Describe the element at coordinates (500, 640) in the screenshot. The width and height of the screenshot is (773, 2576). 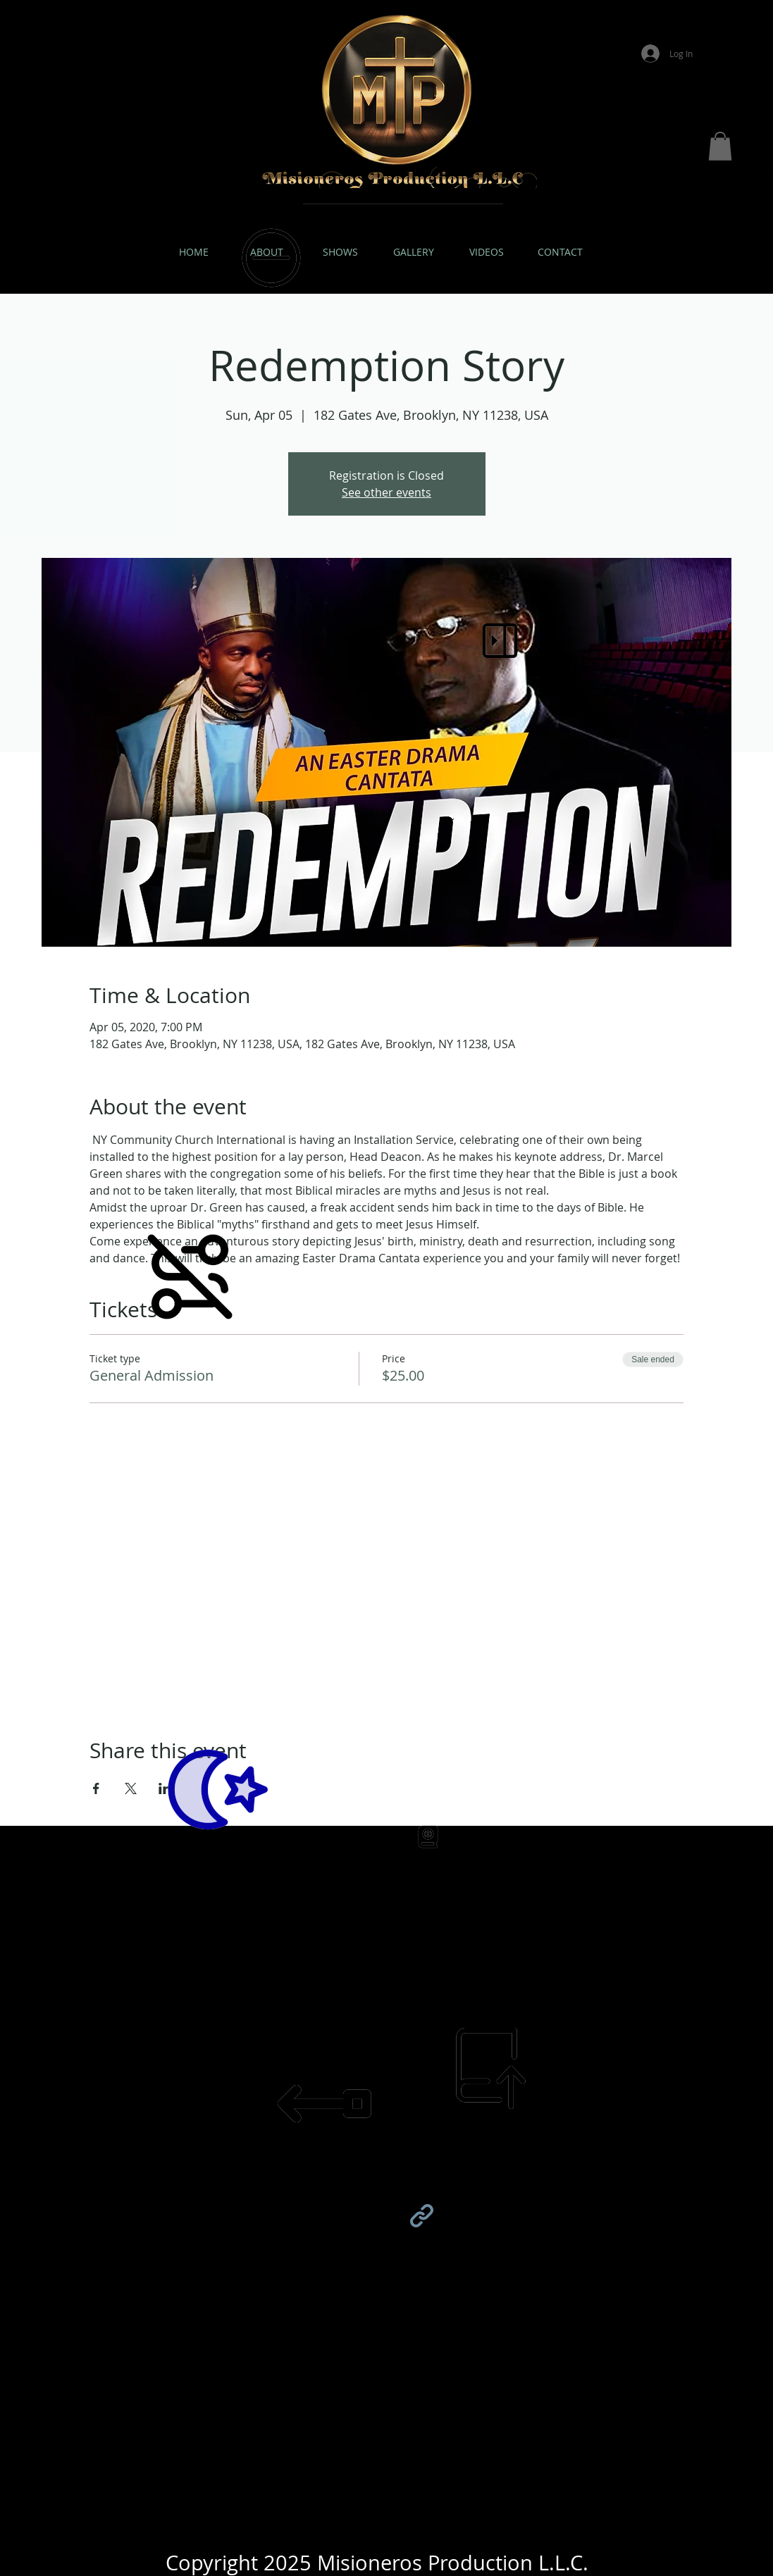
I see `collapse the sidebar panel` at that location.